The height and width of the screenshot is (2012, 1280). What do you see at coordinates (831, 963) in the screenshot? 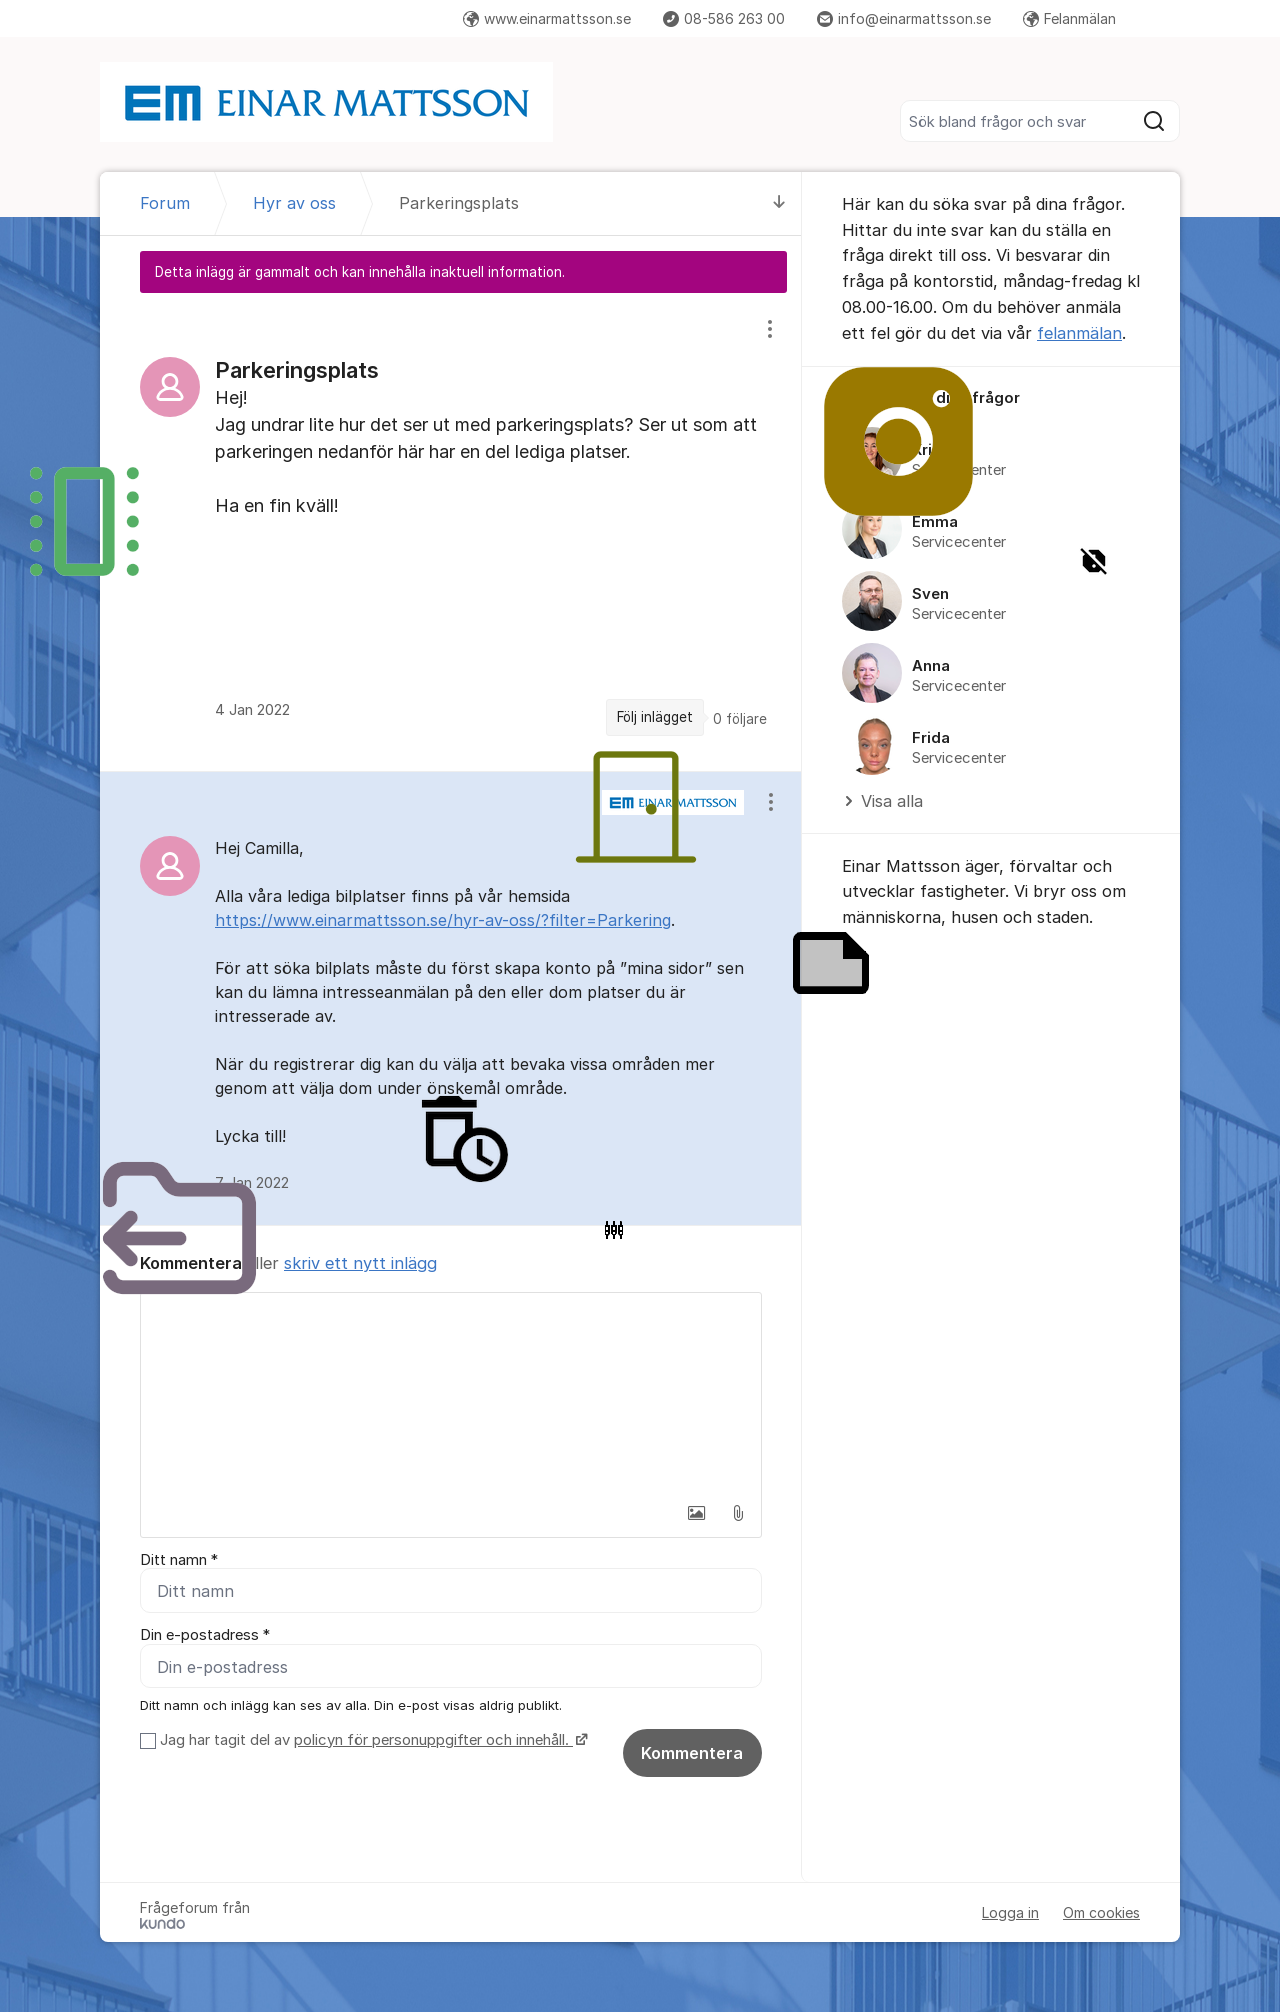
I see `create a new note` at bounding box center [831, 963].